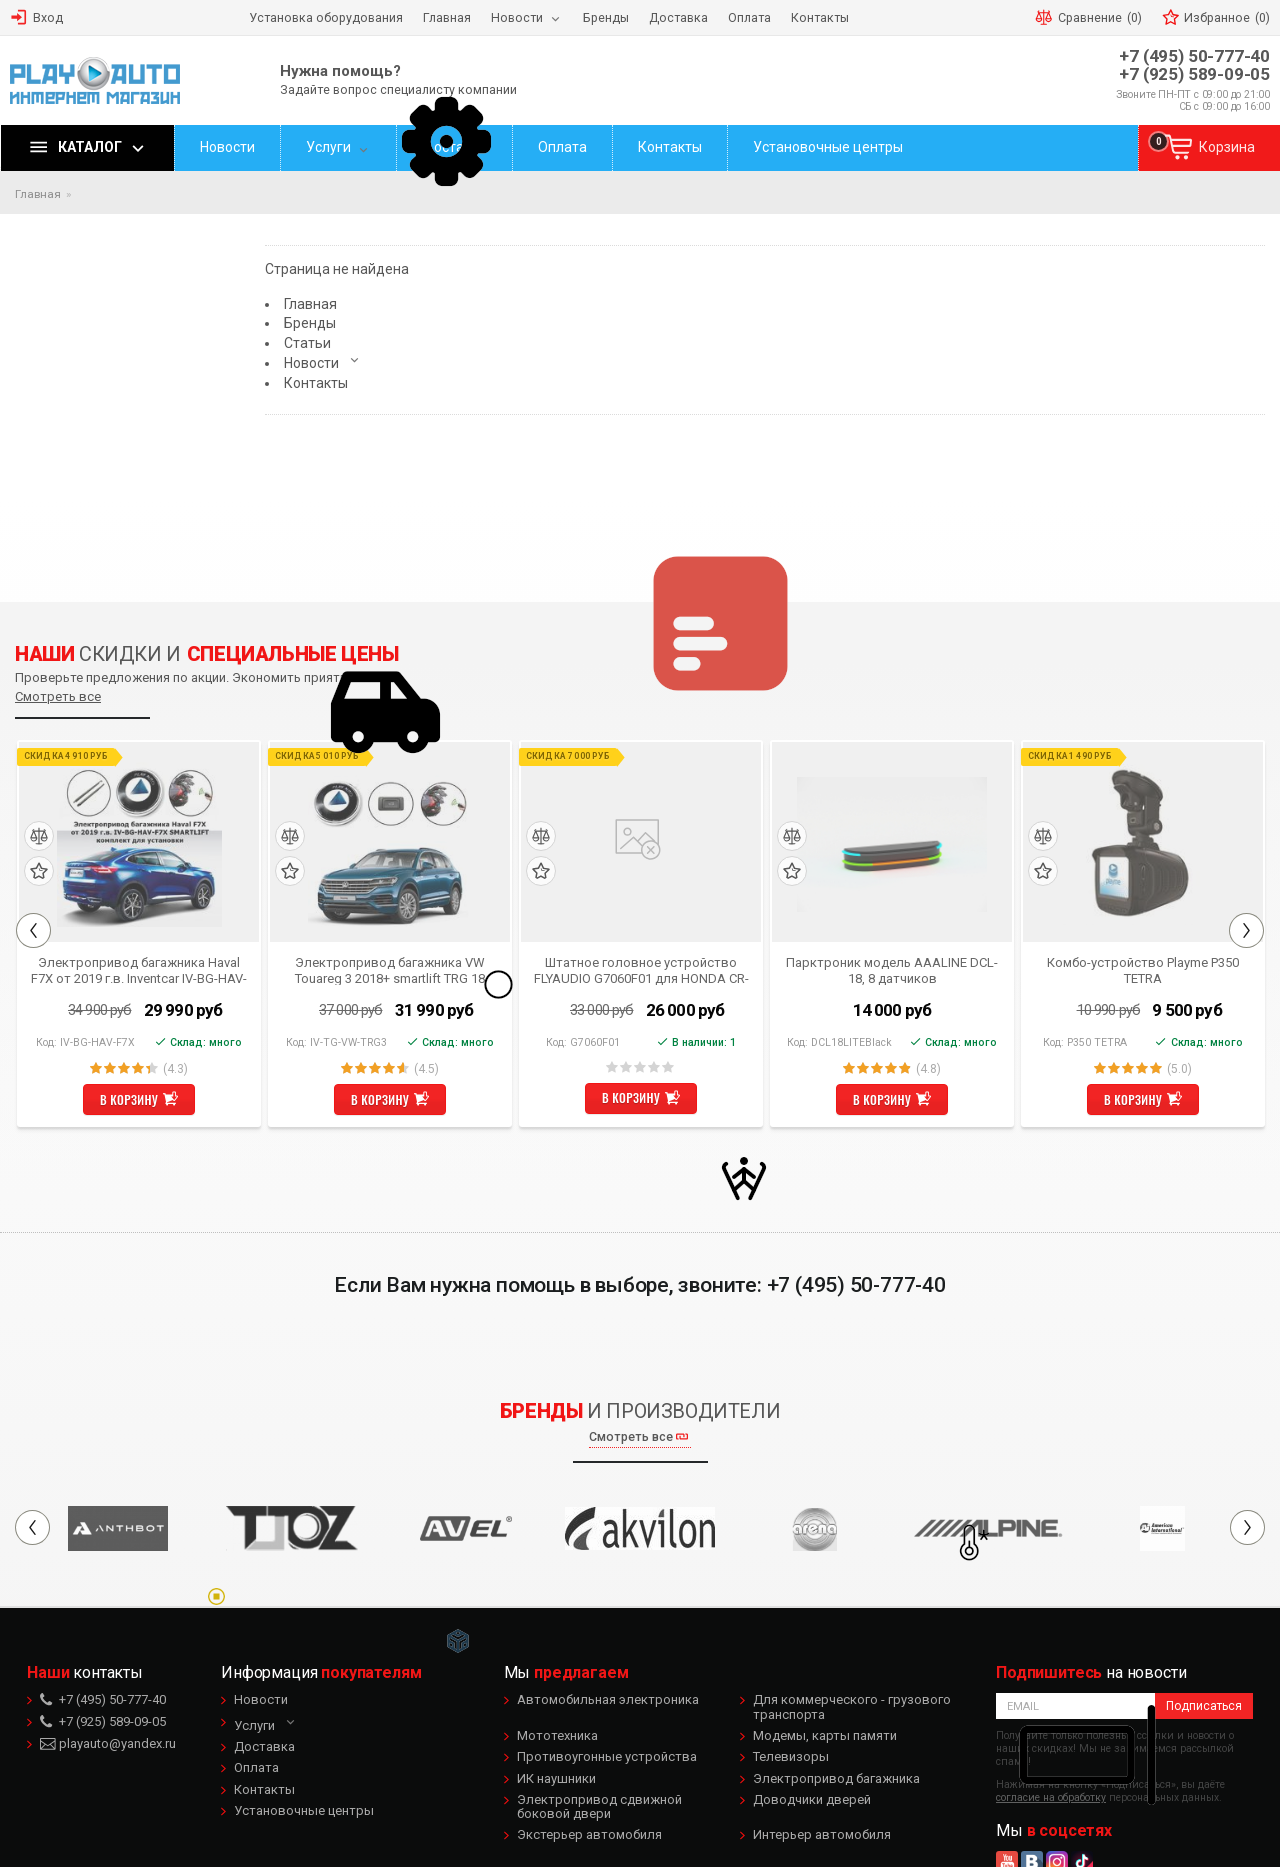 The width and height of the screenshot is (1280, 1867). What do you see at coordinates (458, 1641) in the screenshot?
I see `open CodeSandbox development environment` at bounding box center [458, 1641].